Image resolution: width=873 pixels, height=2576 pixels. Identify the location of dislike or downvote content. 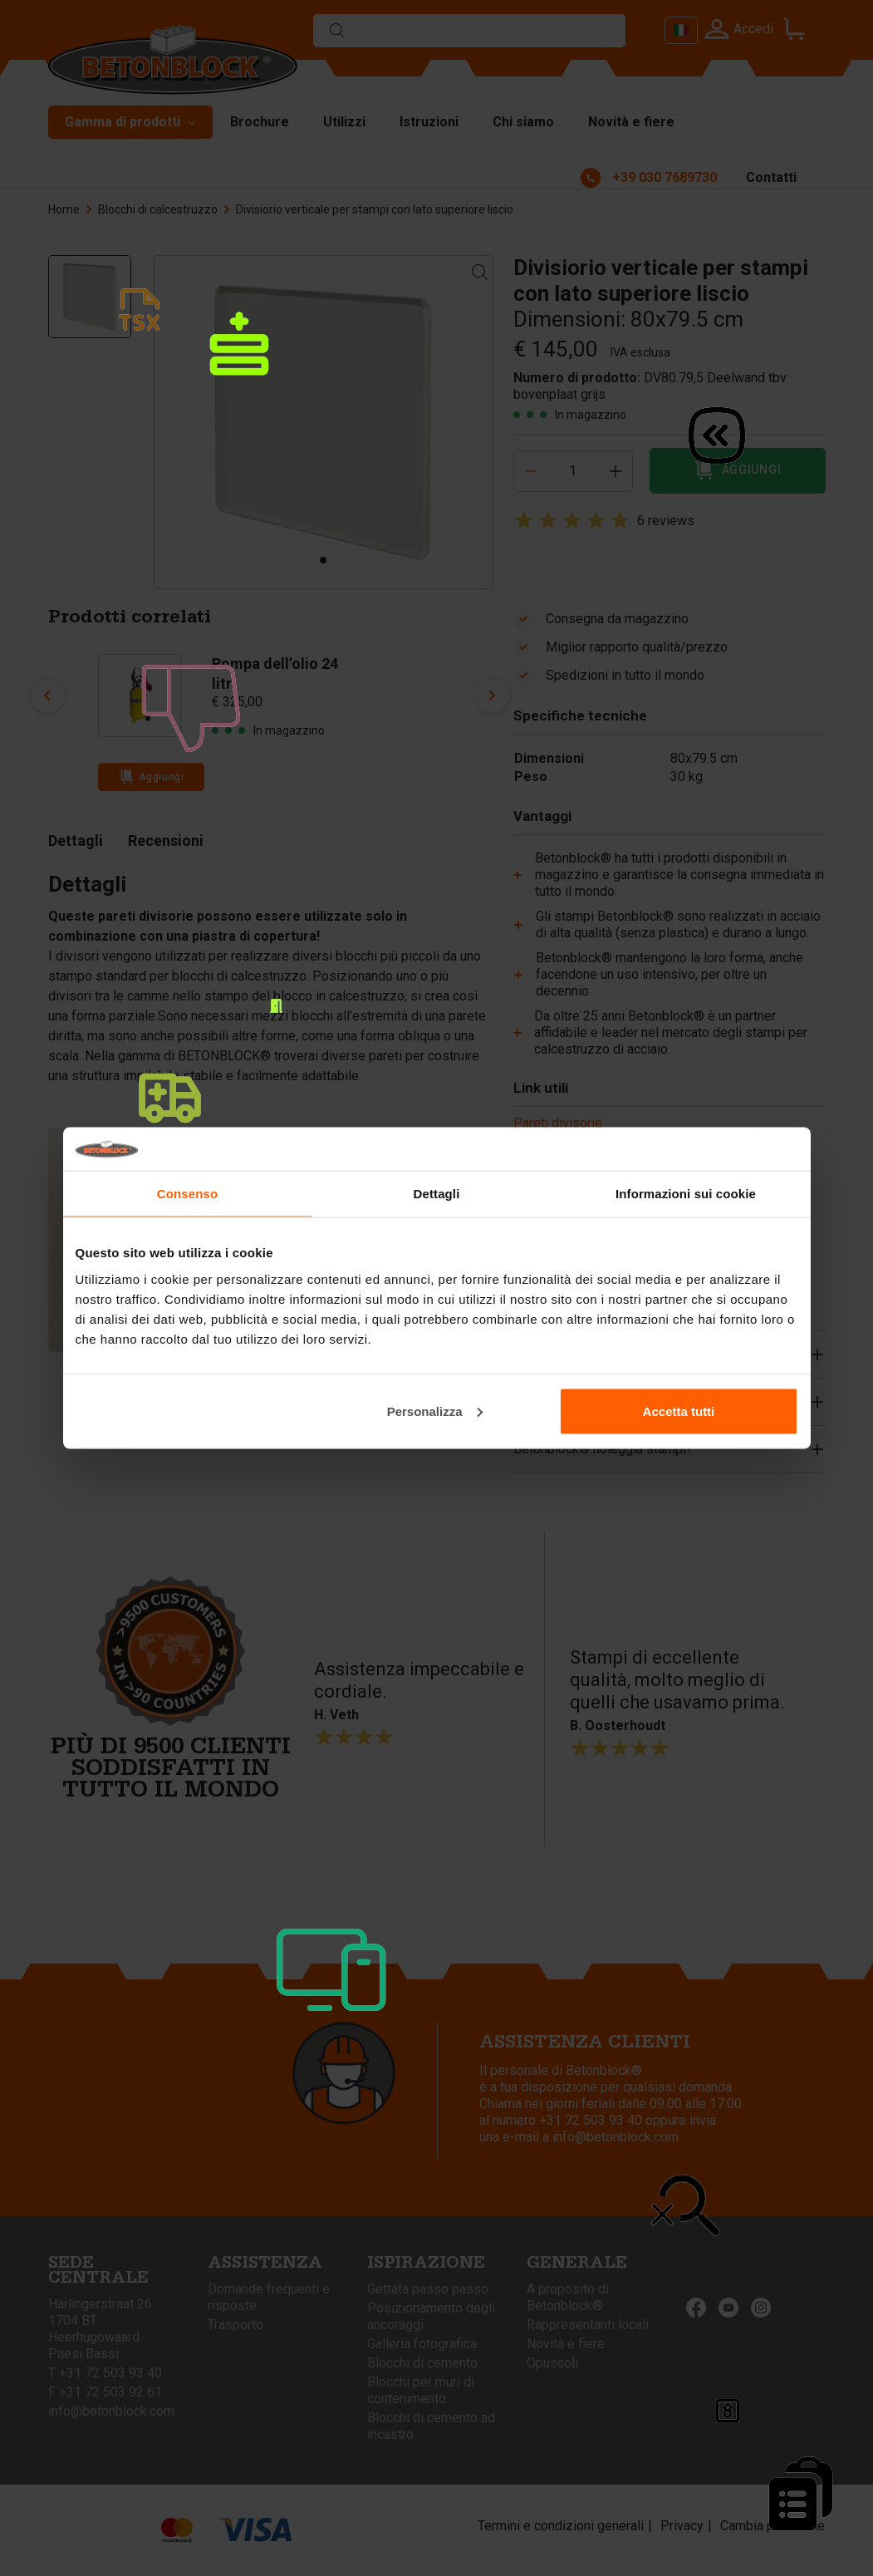
(191, 703).